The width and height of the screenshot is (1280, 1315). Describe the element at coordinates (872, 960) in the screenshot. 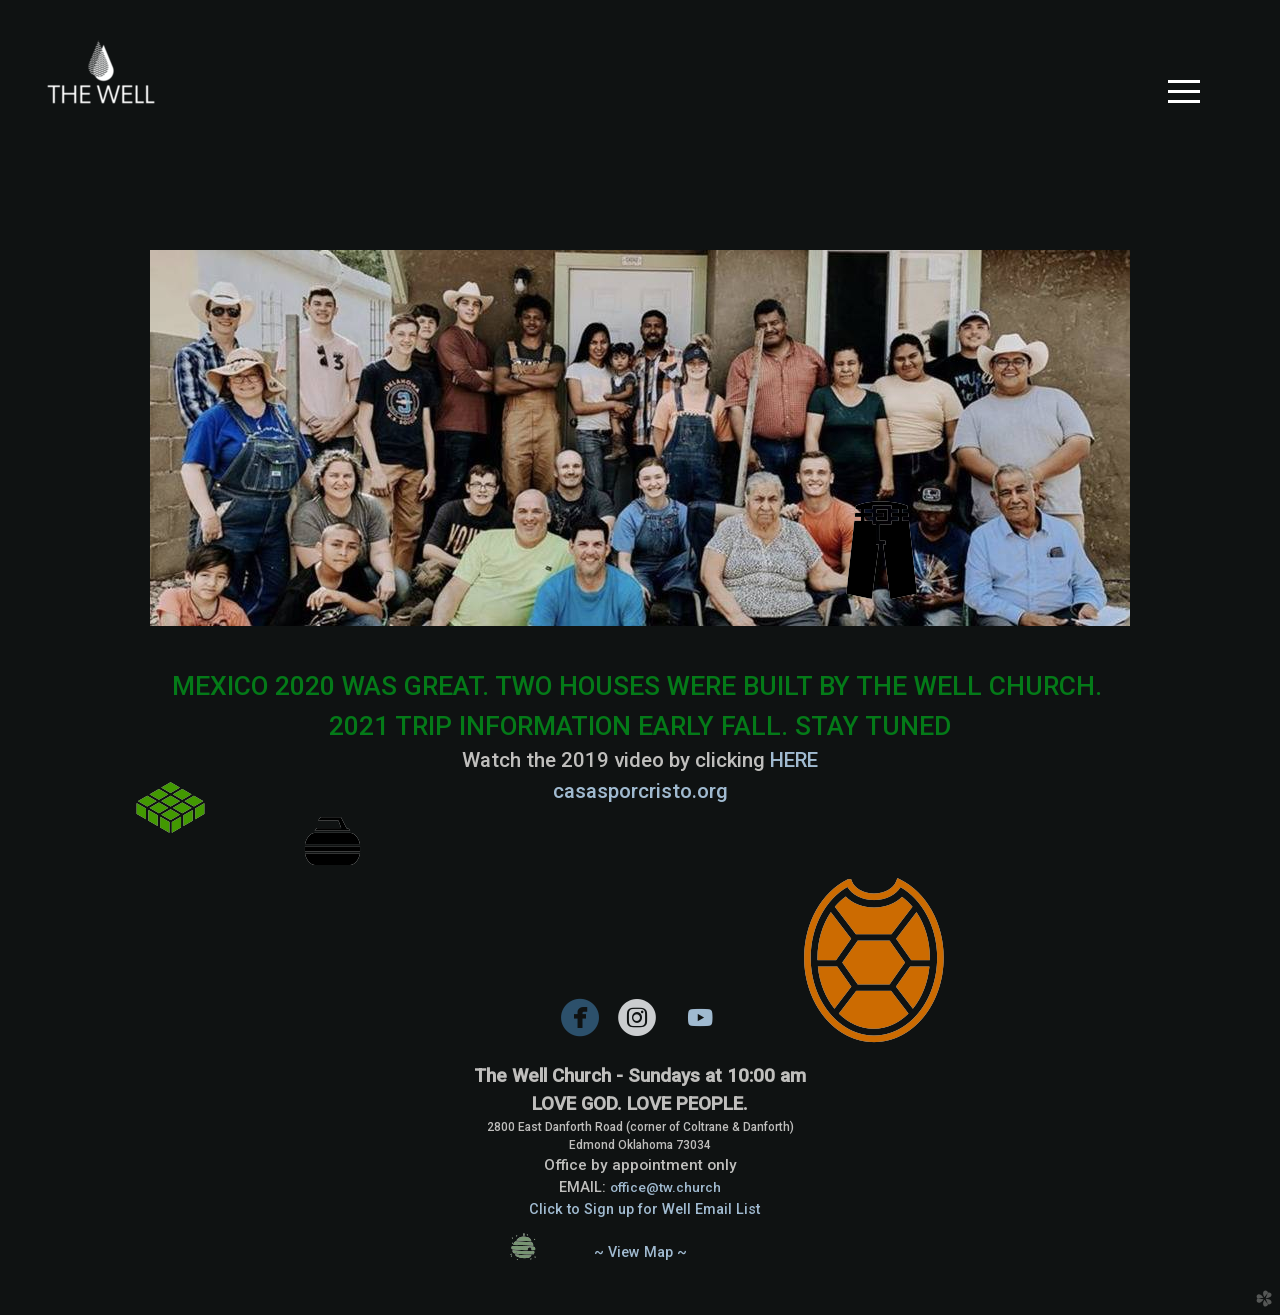

I see `equip turtle shell armor or shield` at that location.